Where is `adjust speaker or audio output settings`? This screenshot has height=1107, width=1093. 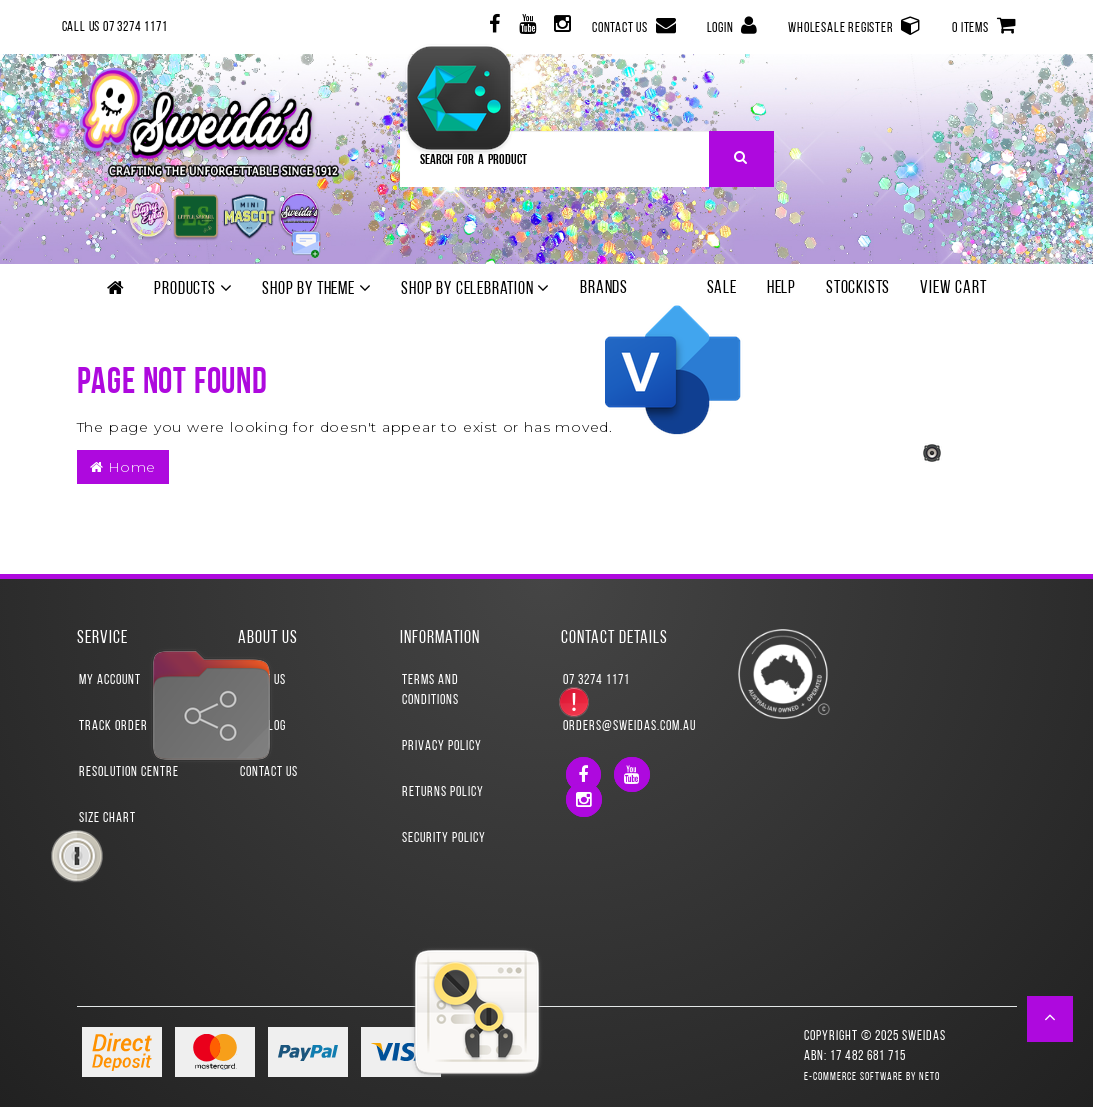 adjust speaker or audio output settings is located at coordinates (932, 453).